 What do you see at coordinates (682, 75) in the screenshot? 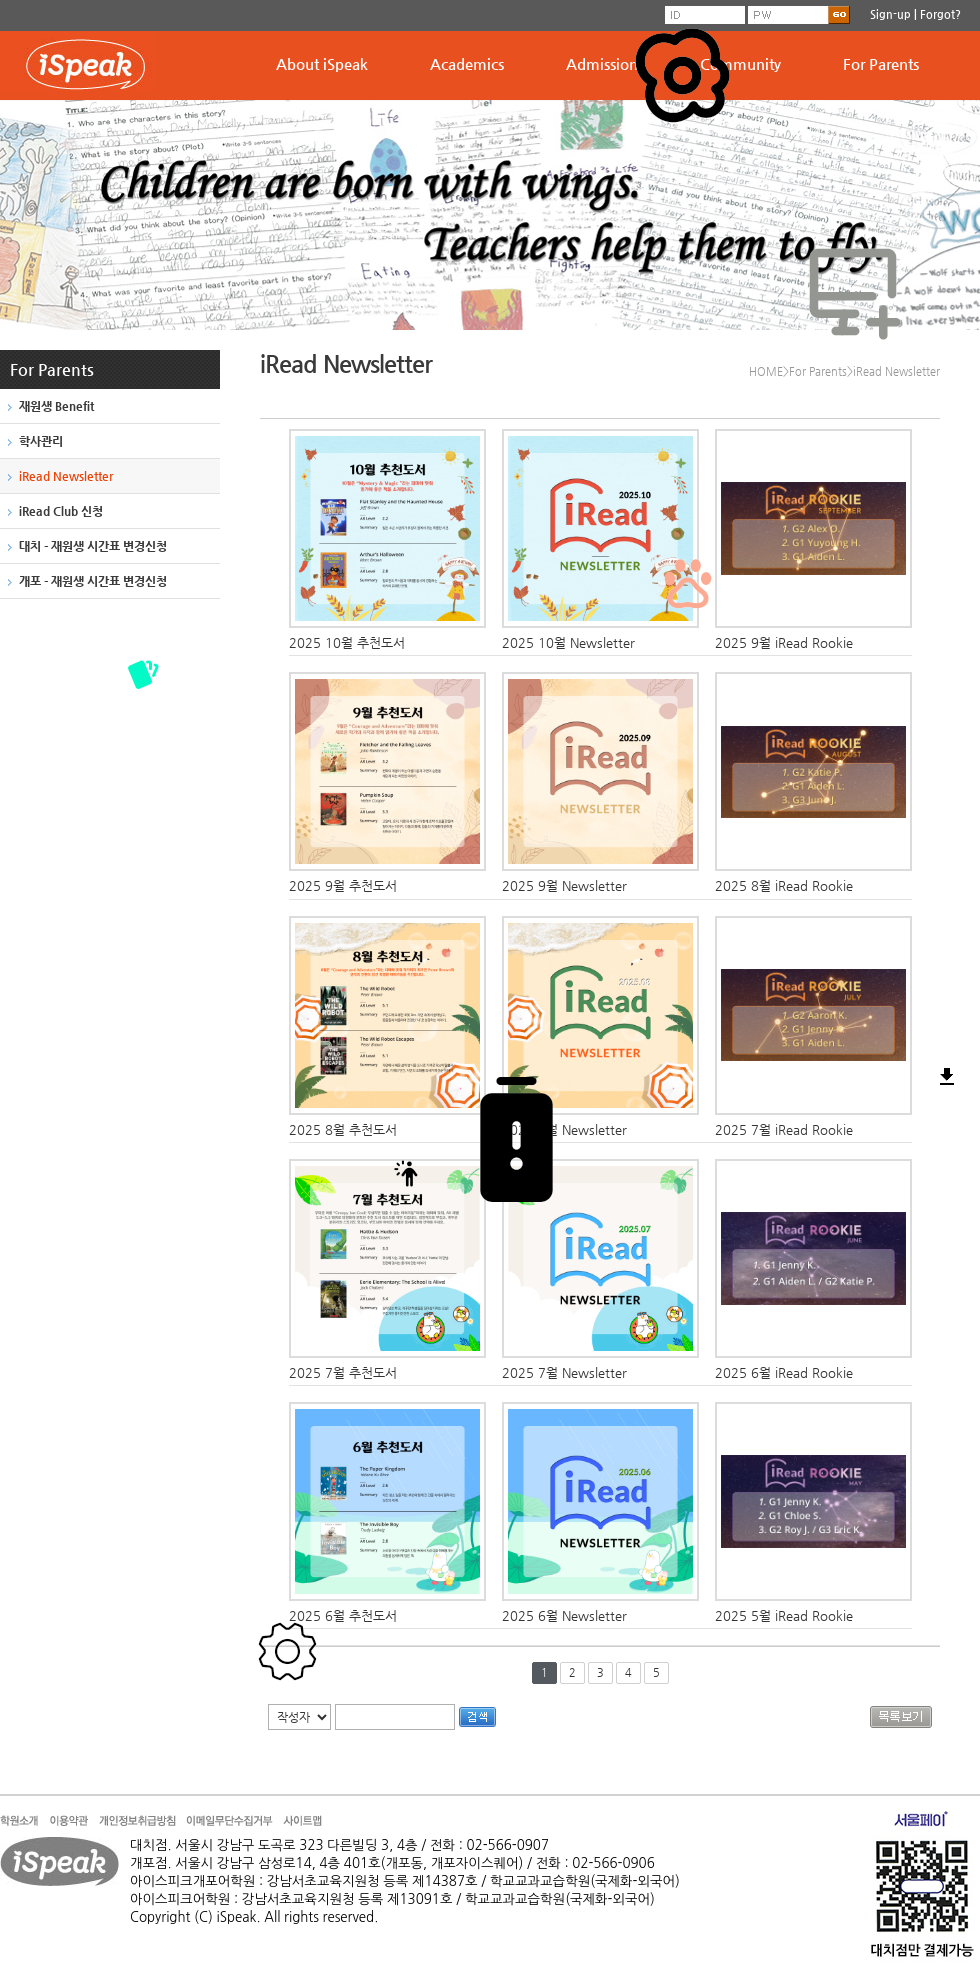
I see `access breakfast or brunch recipes` at bounding box center [682, 75].